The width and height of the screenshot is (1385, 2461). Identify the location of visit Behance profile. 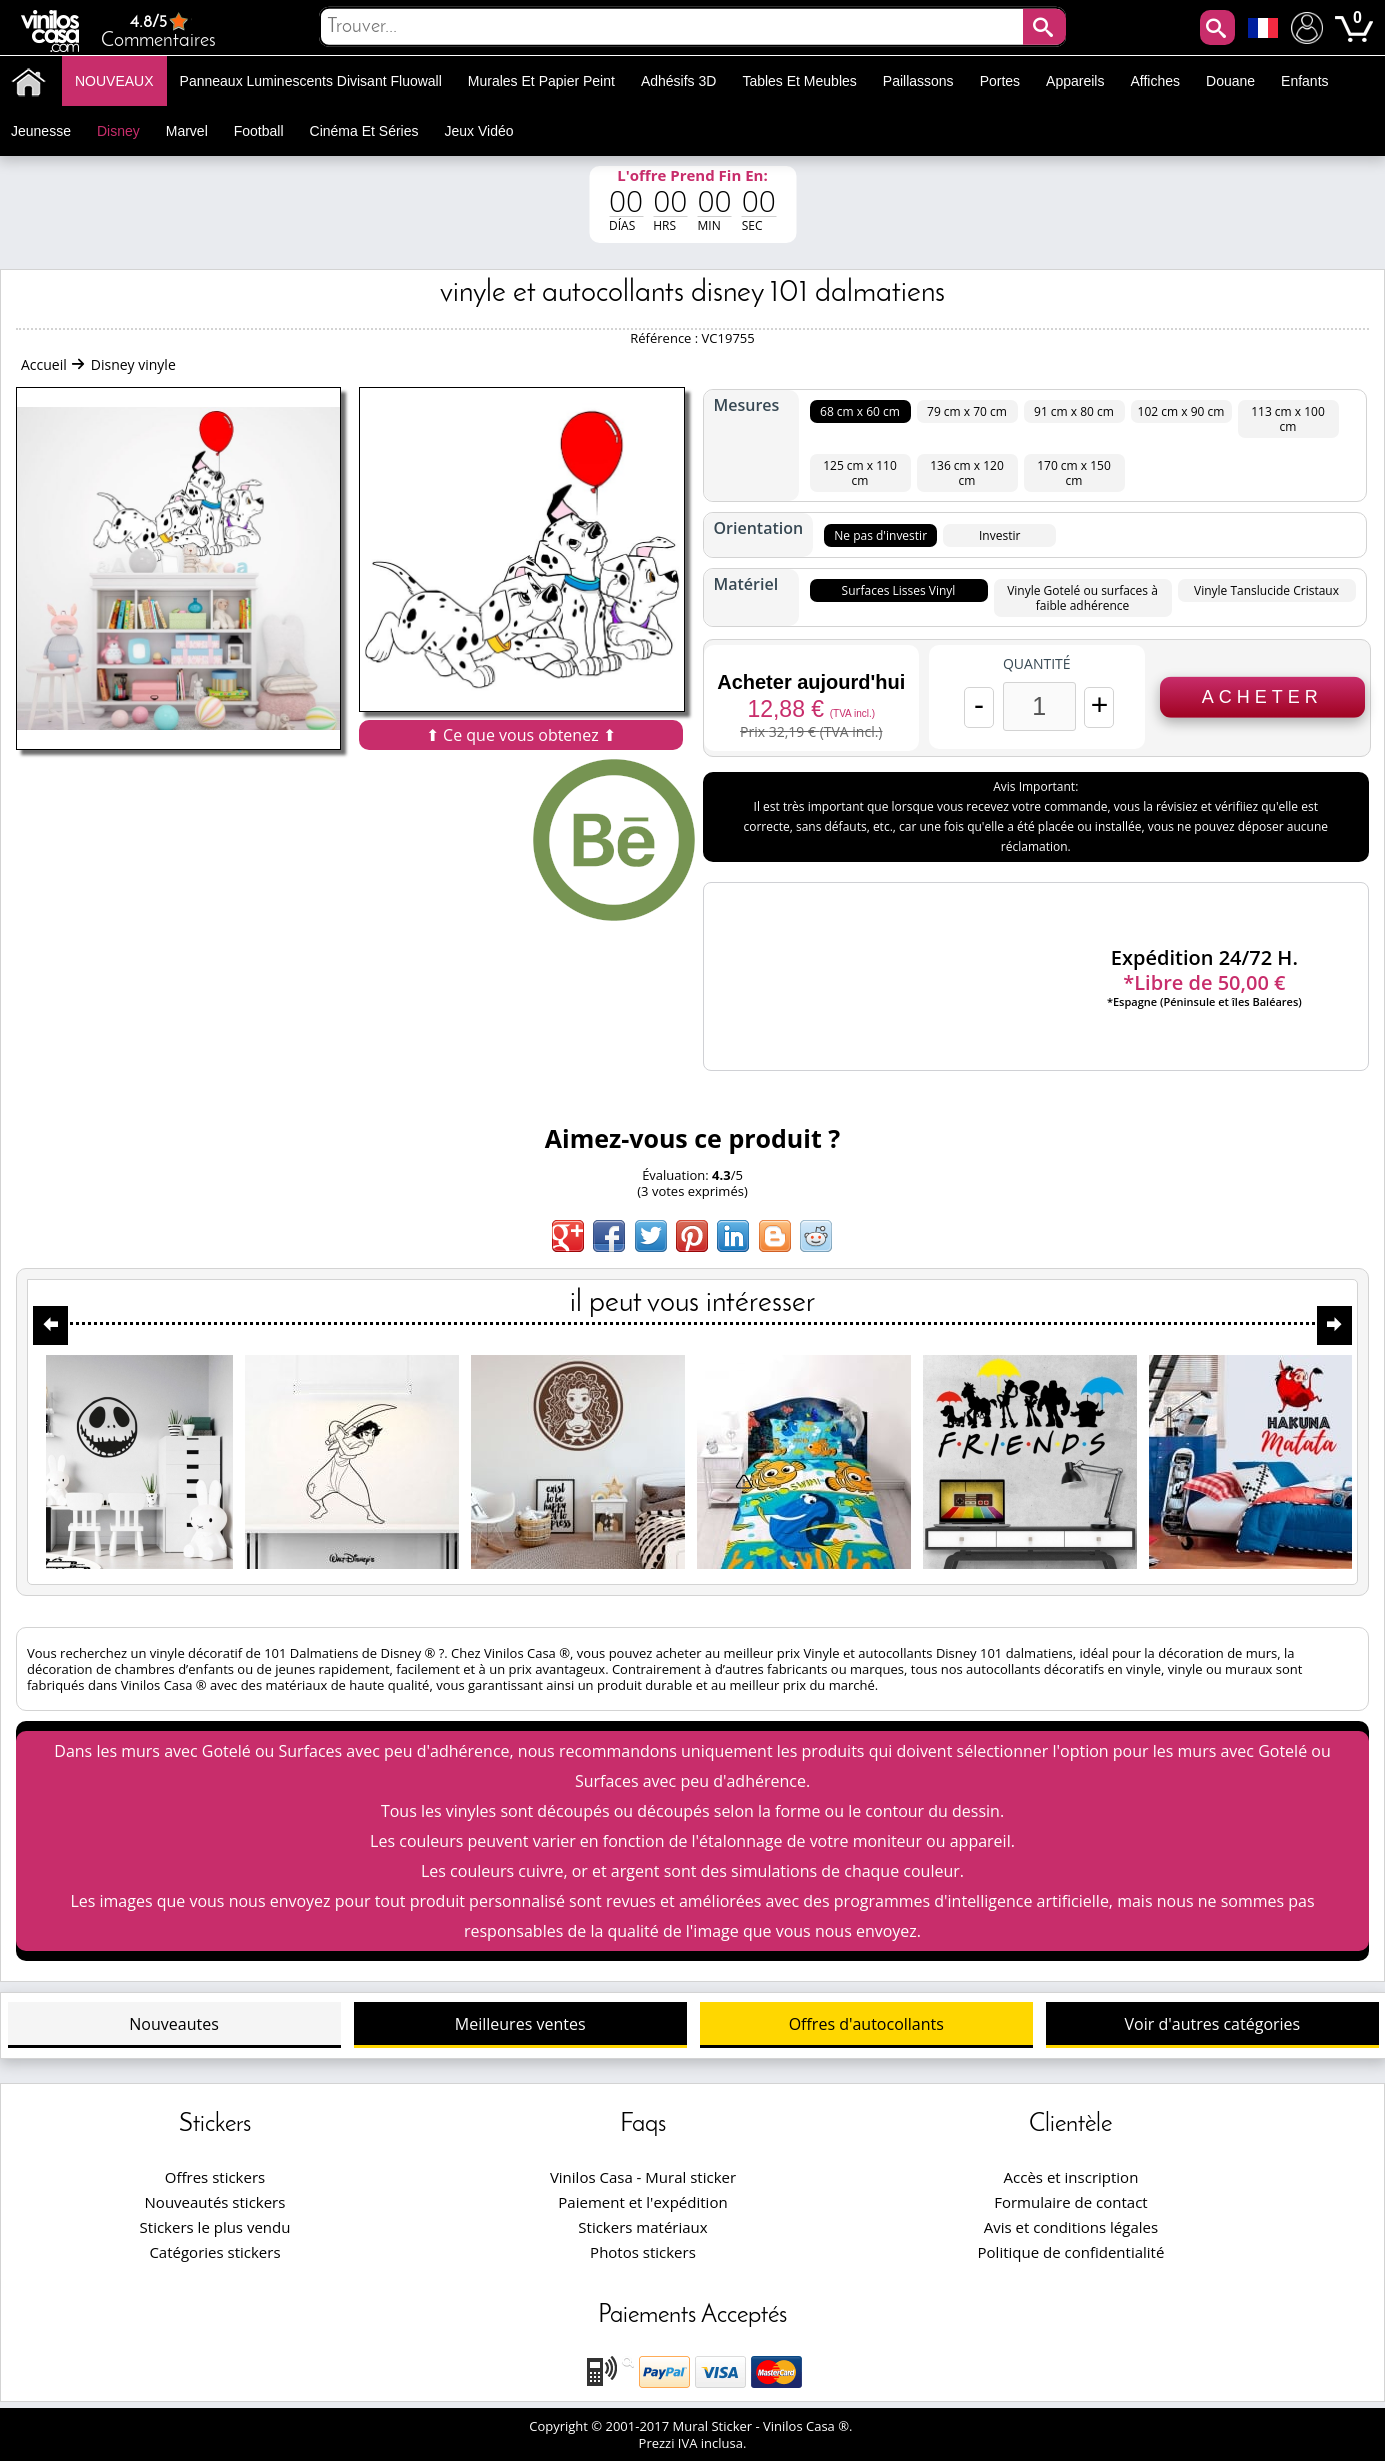
(614, 840).